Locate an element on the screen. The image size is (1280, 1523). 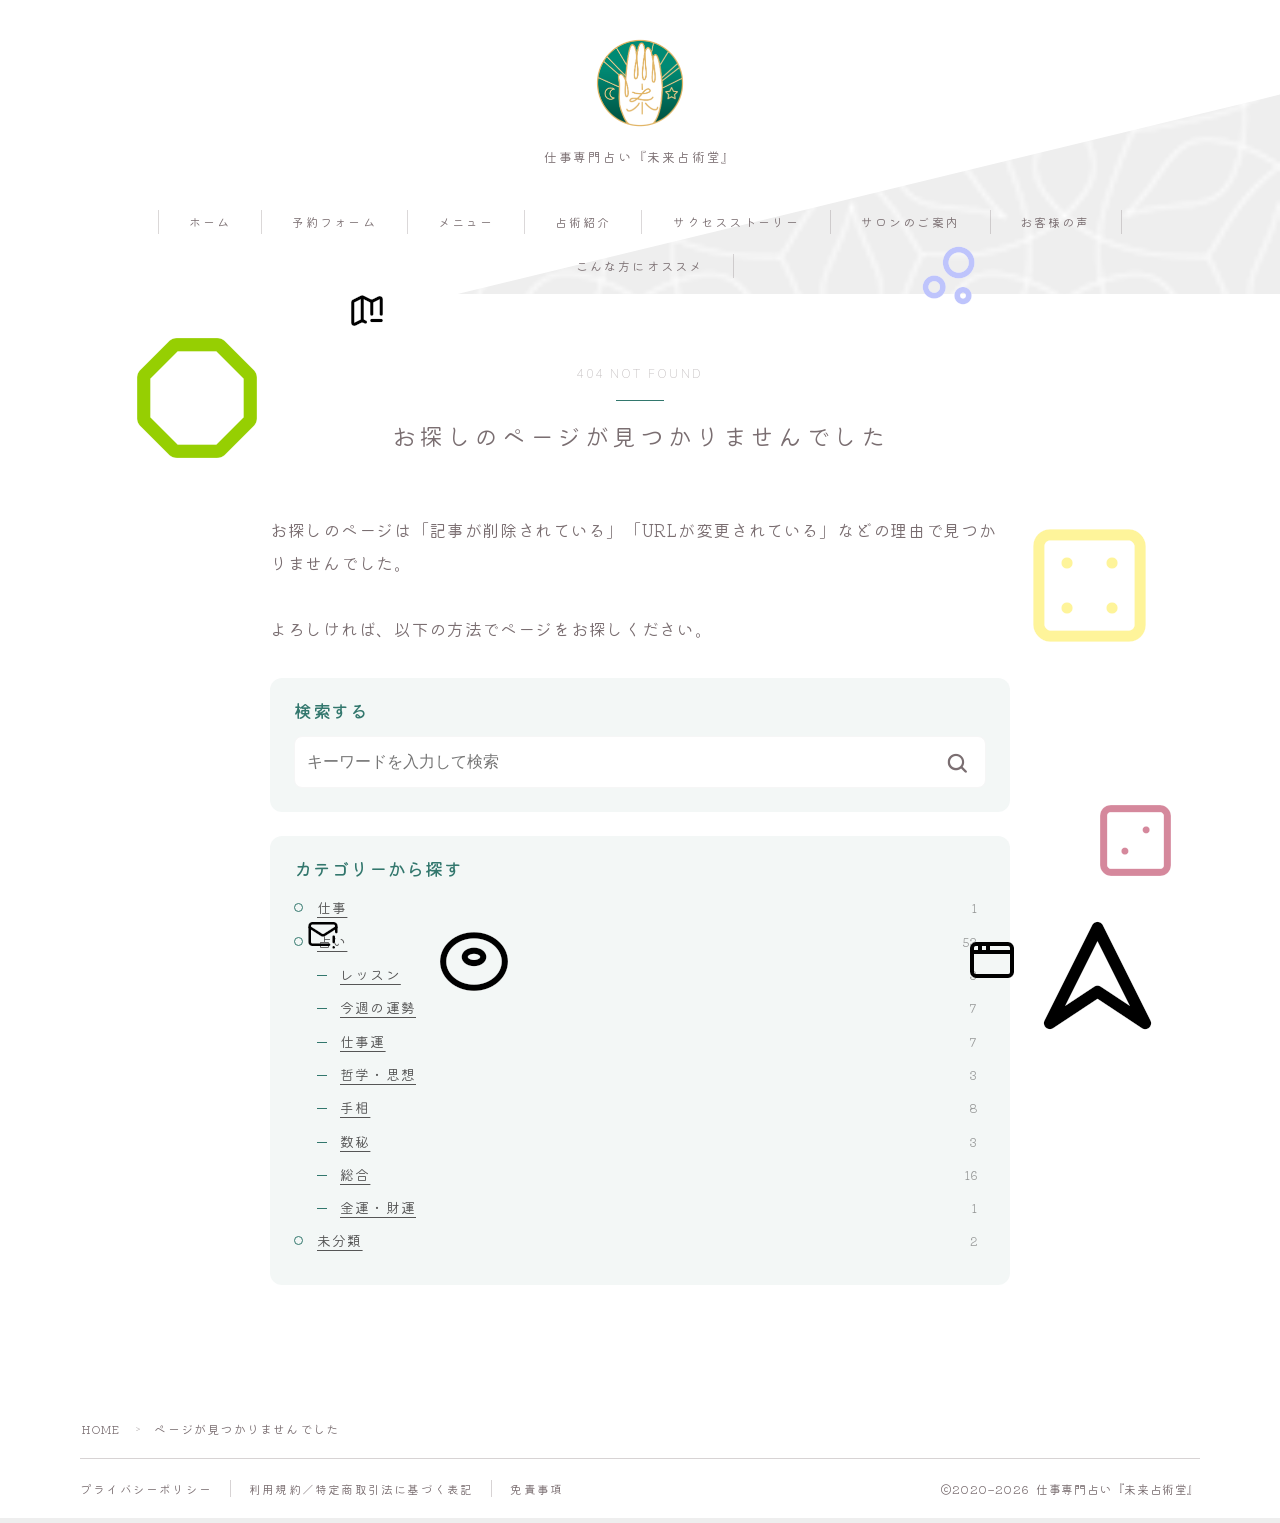
indicates a problem with an email or message is located at coordinates (323, 934).